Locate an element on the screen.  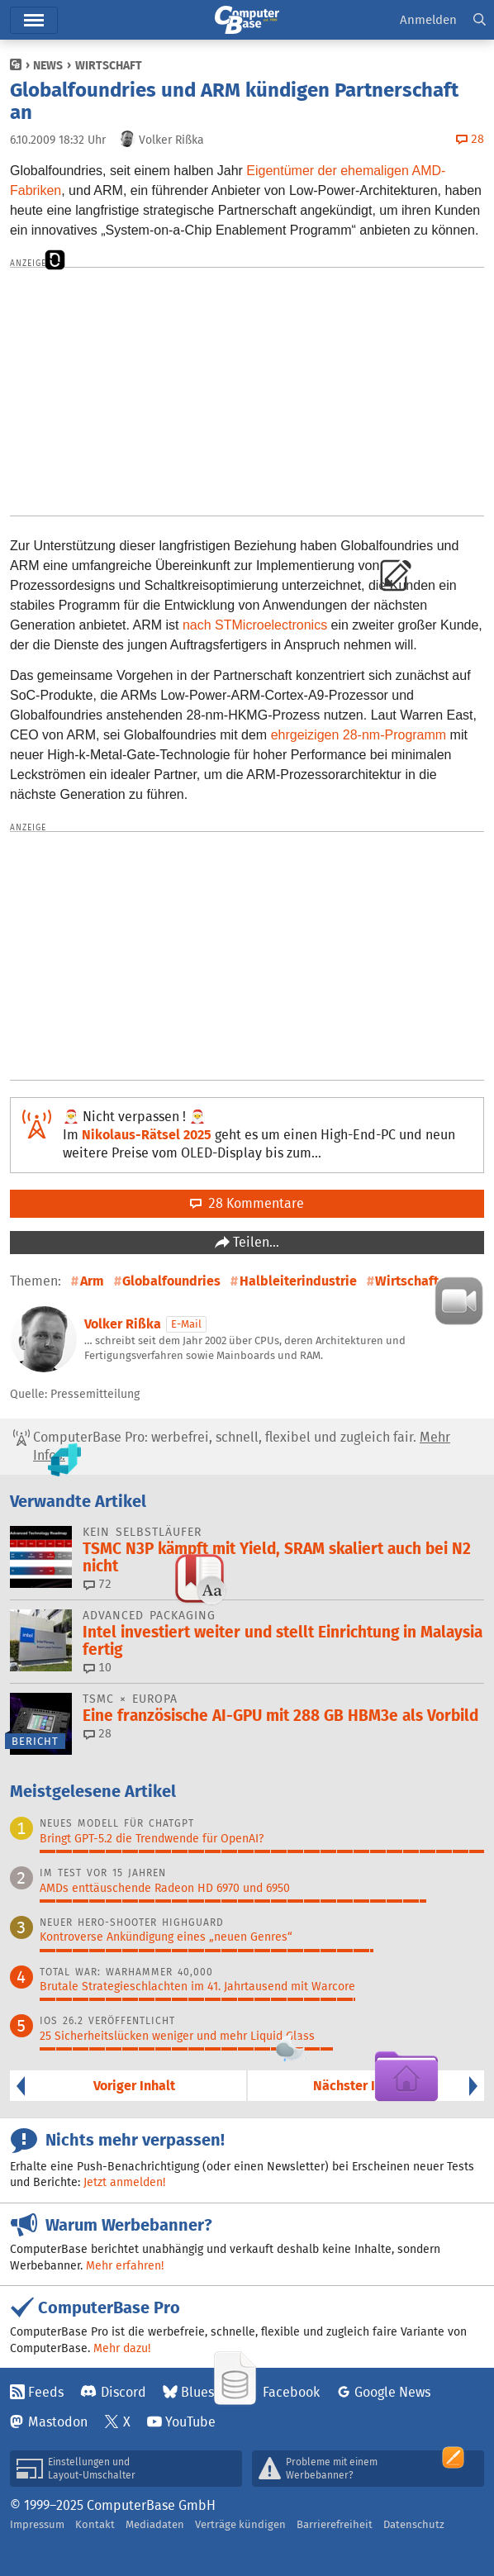
access your home folder is located at coordinates (406, 2076).